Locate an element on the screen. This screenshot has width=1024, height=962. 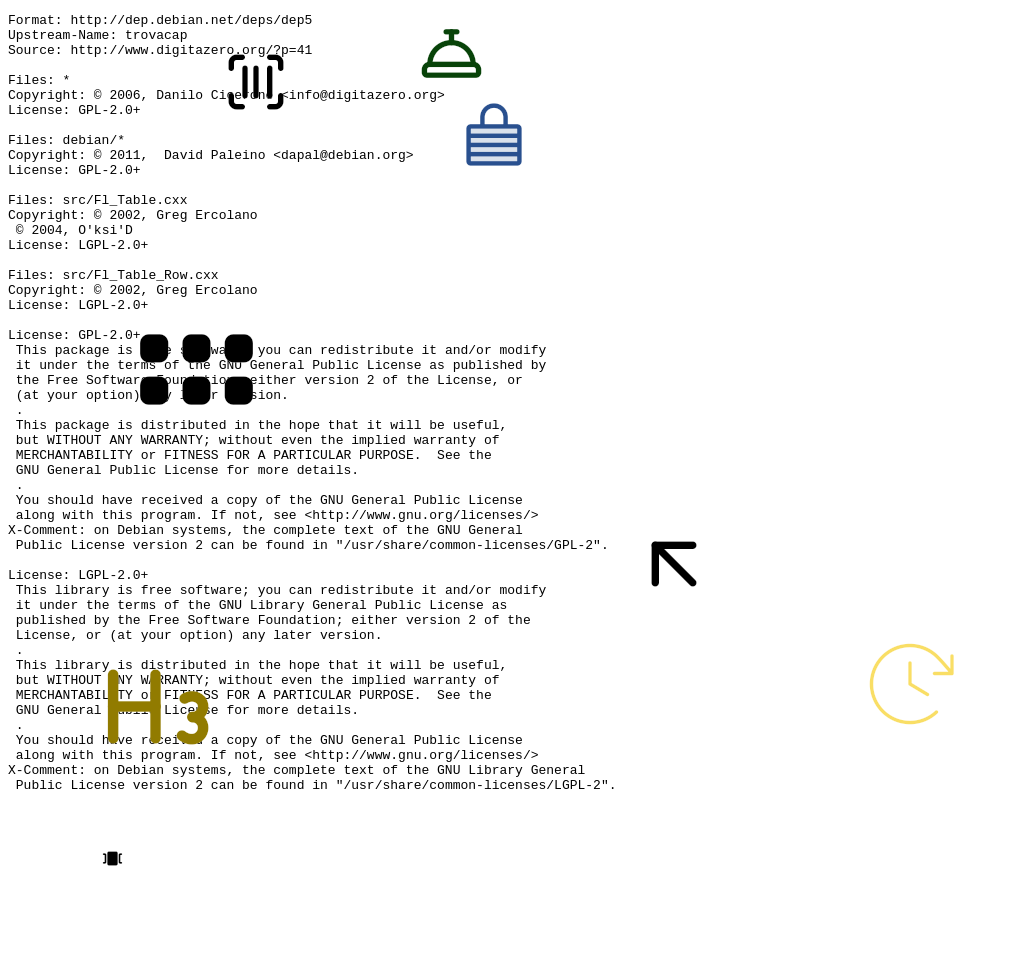
request concierge or front desk assistance is located at coordinates (451, 53).